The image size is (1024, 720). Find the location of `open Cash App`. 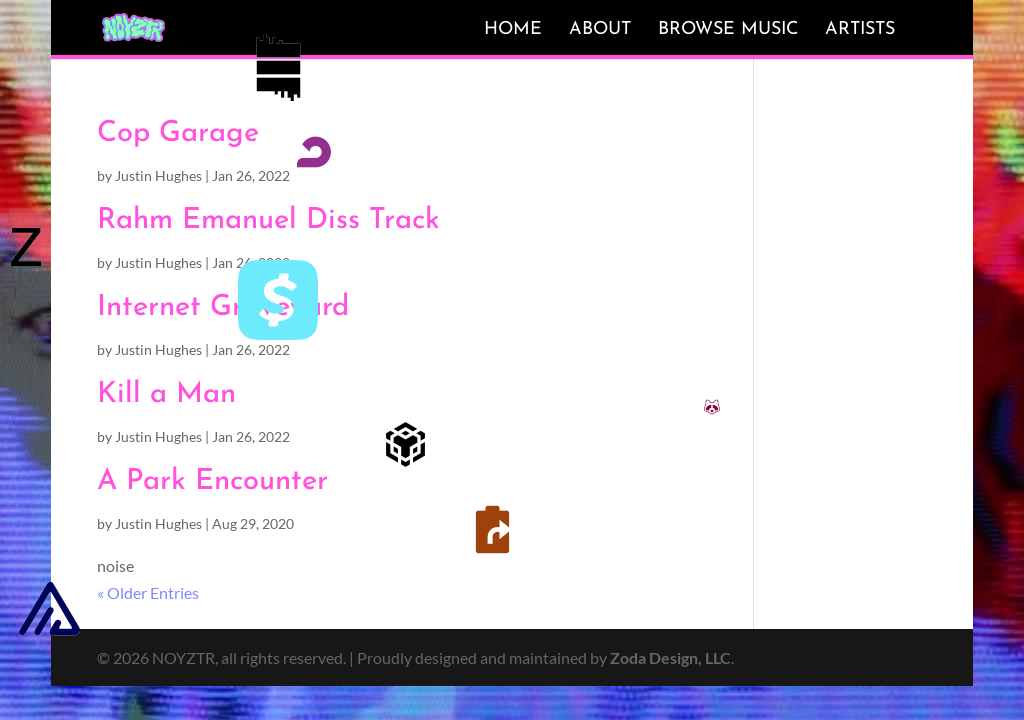

open Cash App is located at coordinates (278, 300).